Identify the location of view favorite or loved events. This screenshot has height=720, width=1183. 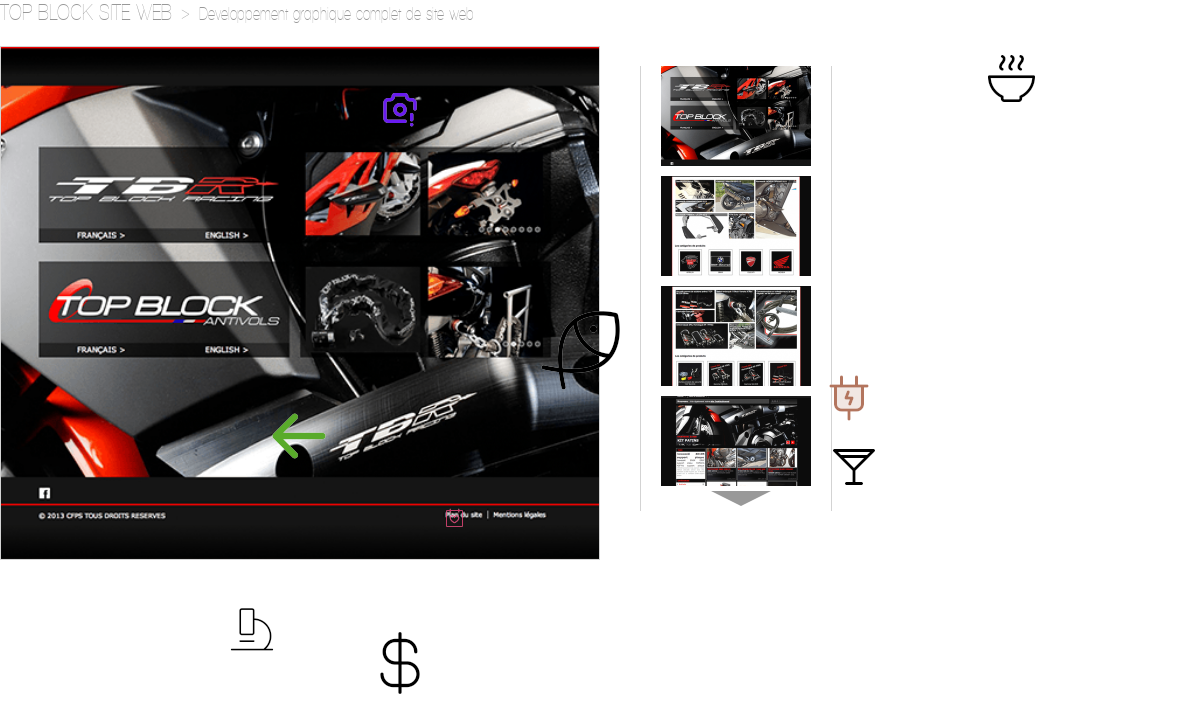
(454, 518).